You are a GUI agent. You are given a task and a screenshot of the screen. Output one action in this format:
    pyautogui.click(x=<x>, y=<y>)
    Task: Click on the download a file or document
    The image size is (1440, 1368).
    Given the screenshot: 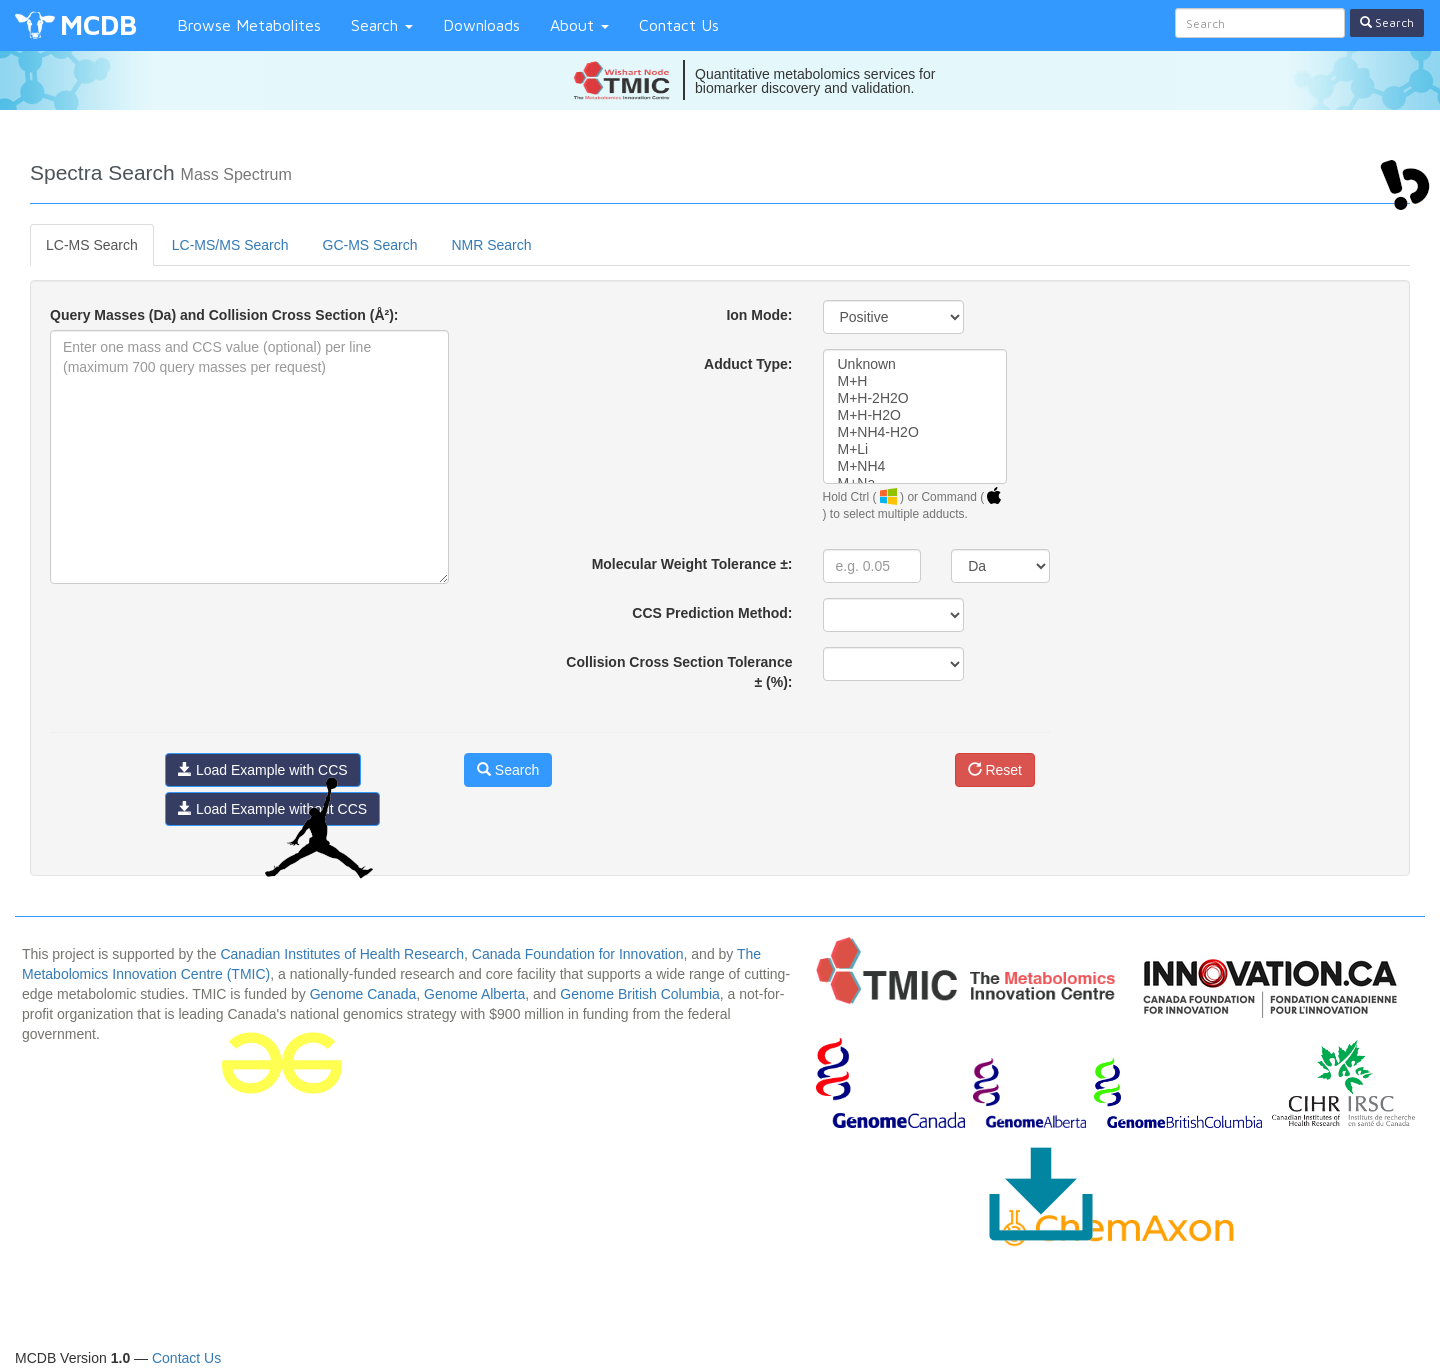 What is the action you would take?
    pyautogui.click(x=1041, y=1194)
    